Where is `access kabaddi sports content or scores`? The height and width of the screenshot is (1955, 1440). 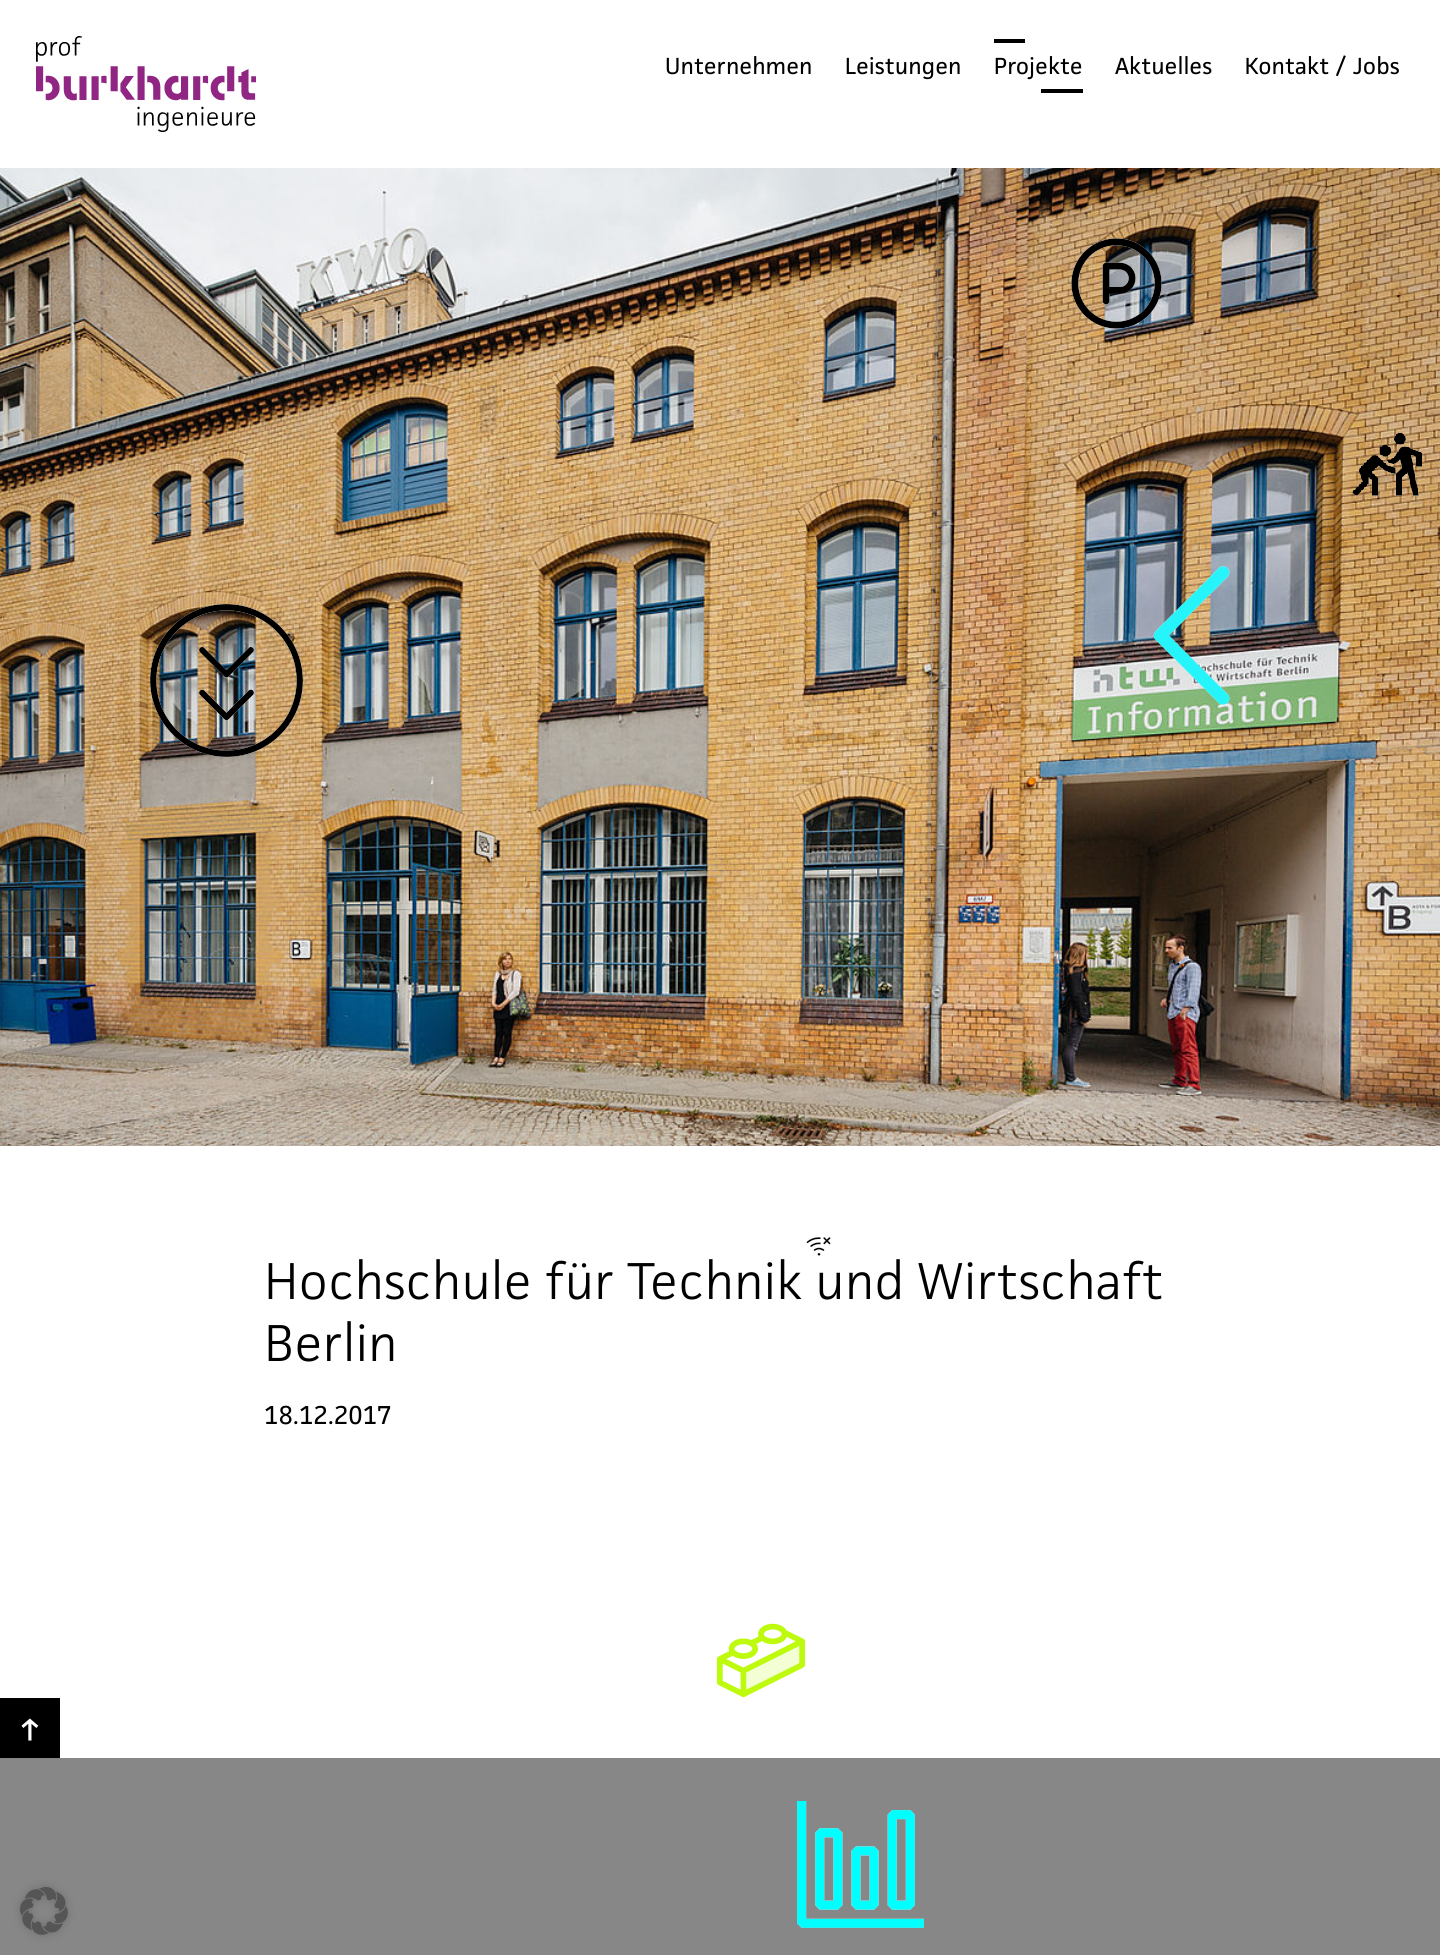 access kabaddi sports content or scores is located at coordinates (1387, 467).